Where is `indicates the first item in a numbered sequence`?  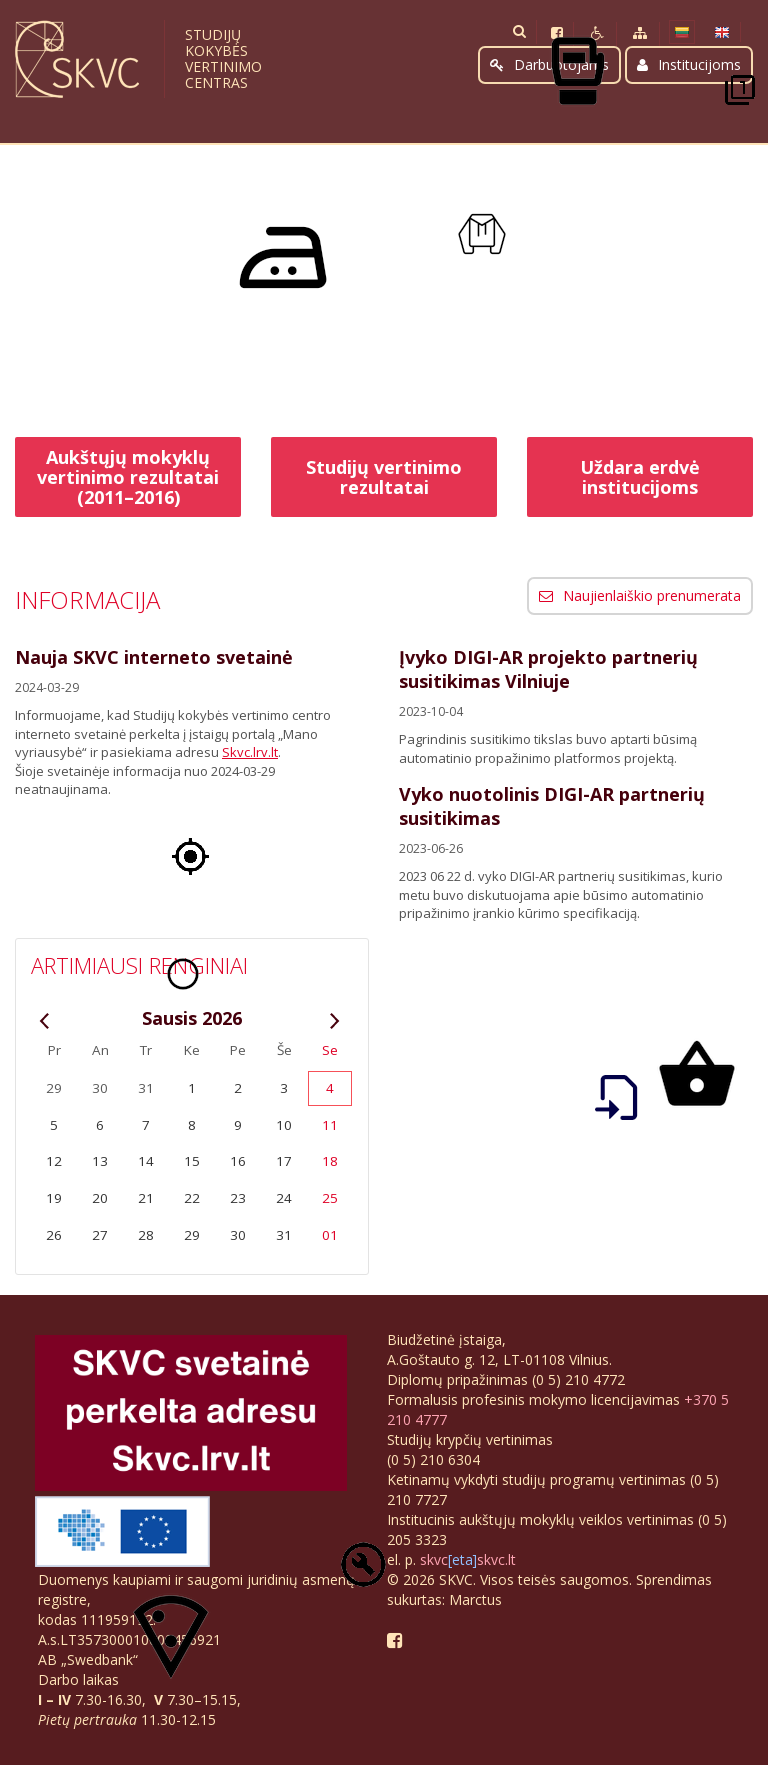
indicates the first item in a numbered sequence is located at coordinates (740, 90).